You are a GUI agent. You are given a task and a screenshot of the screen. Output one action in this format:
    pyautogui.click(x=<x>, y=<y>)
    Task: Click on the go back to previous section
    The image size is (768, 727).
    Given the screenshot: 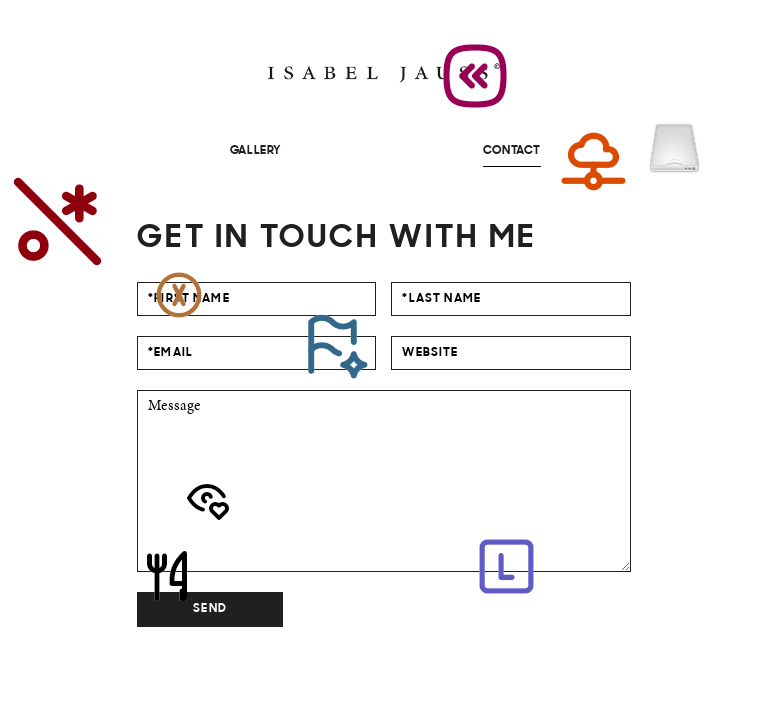 What is the action you would take?
    pyautogui.click(x=475, y=76)
    